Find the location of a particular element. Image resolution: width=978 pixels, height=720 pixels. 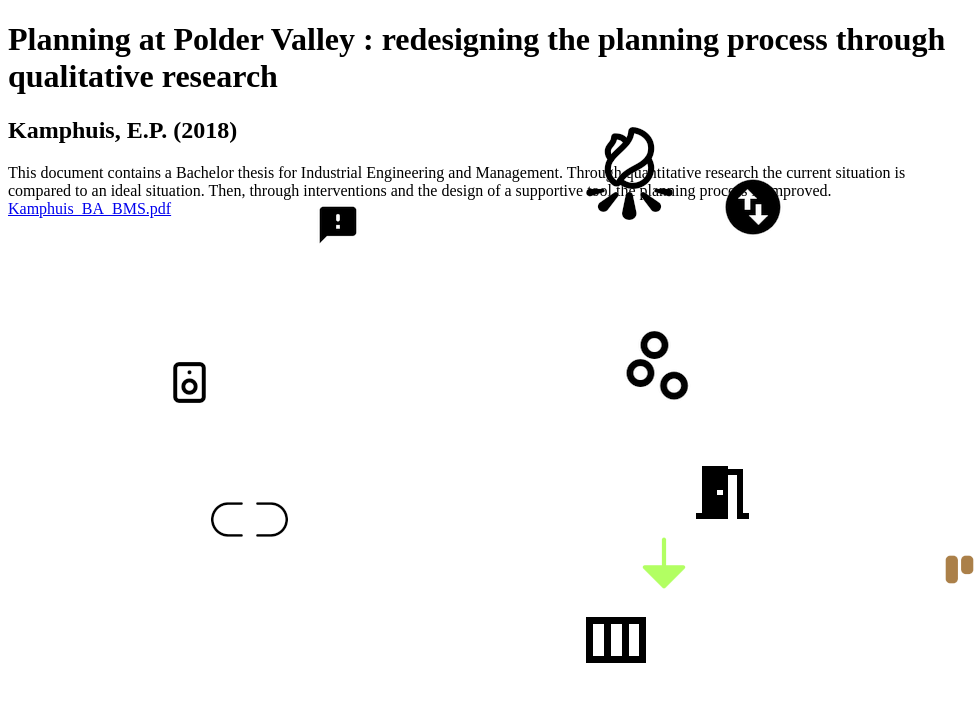

unlink or disconnect a linked item is located at coordinates (249, 519).